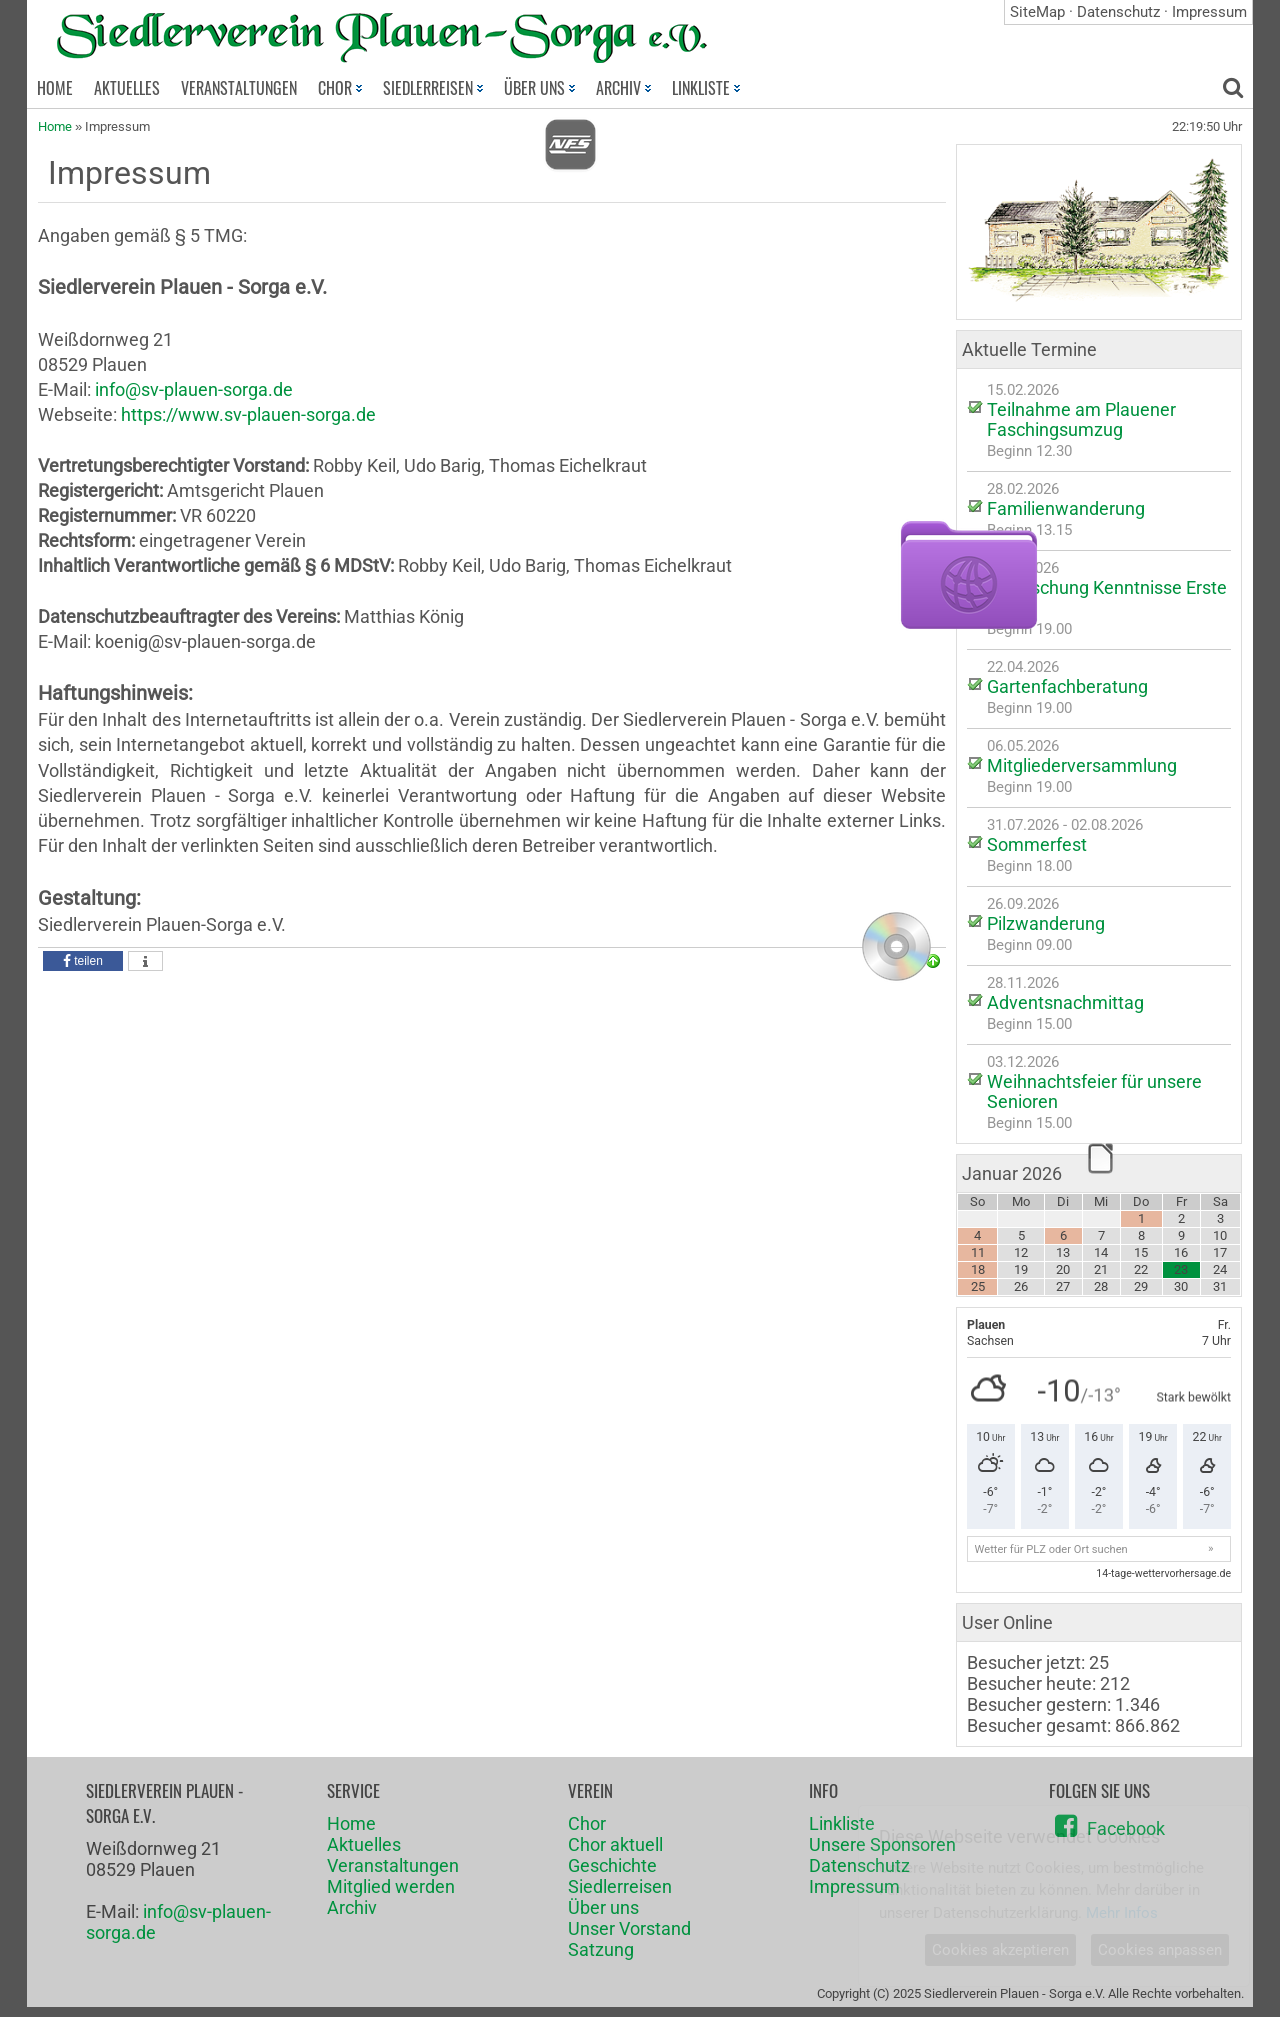  What do you see at coordinates (570, 144) in the screenshot?
I see `launch need for speed underground 2 game` at bounding box center [570, 144].